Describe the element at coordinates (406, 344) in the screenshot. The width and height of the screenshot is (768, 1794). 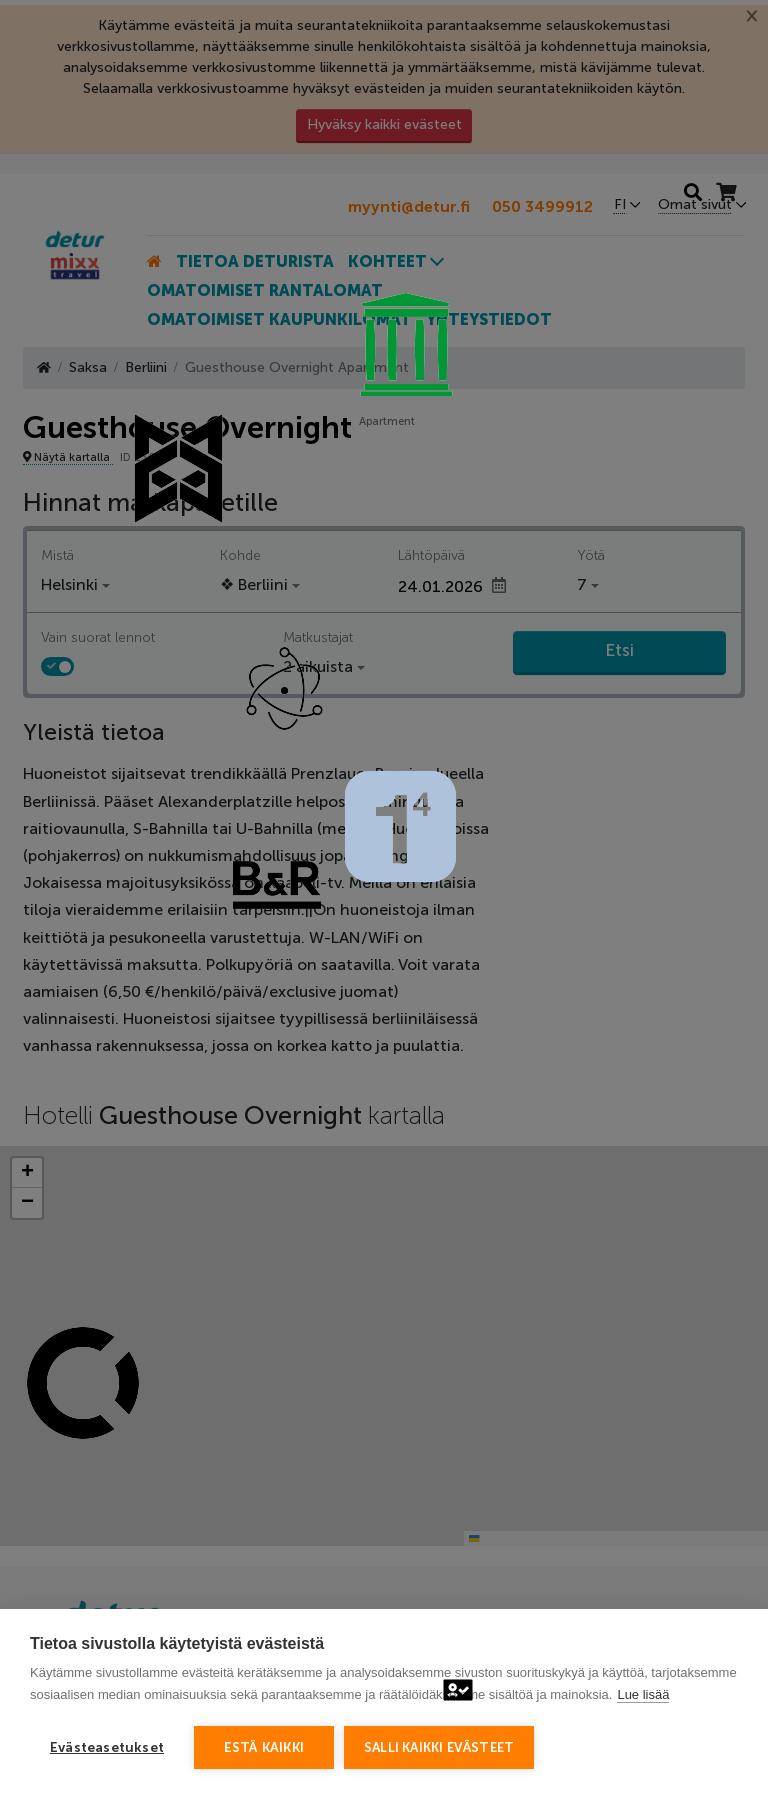
I see `visit the Internet Archive website` at that location.